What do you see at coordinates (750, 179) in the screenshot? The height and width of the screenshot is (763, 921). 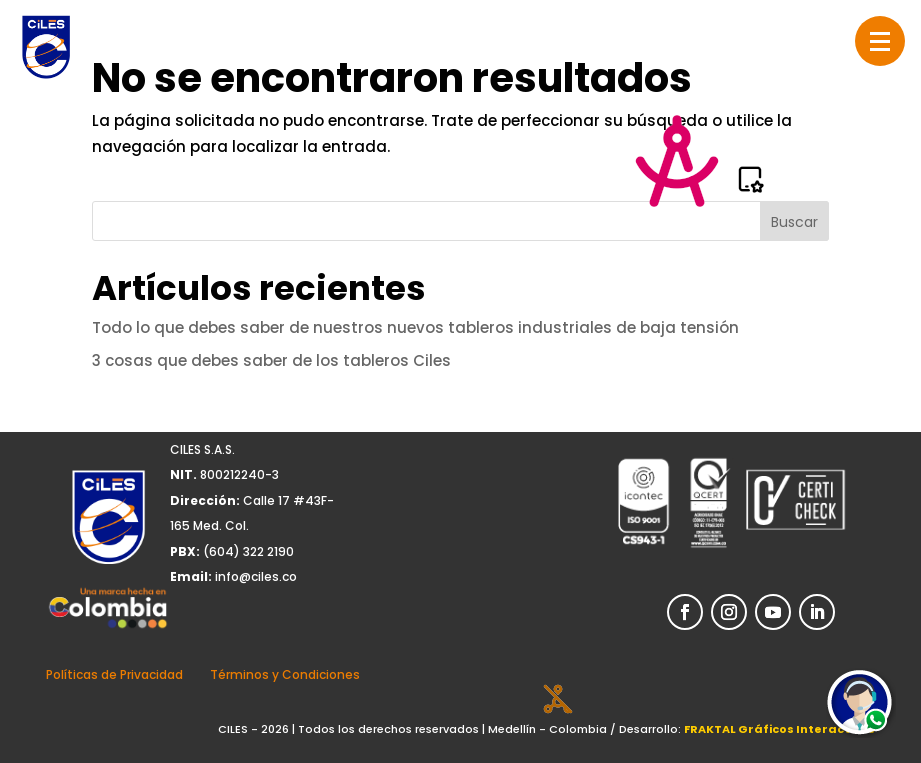 I see `mark this iPad as a favorite device` at bounding box center [750, 179].